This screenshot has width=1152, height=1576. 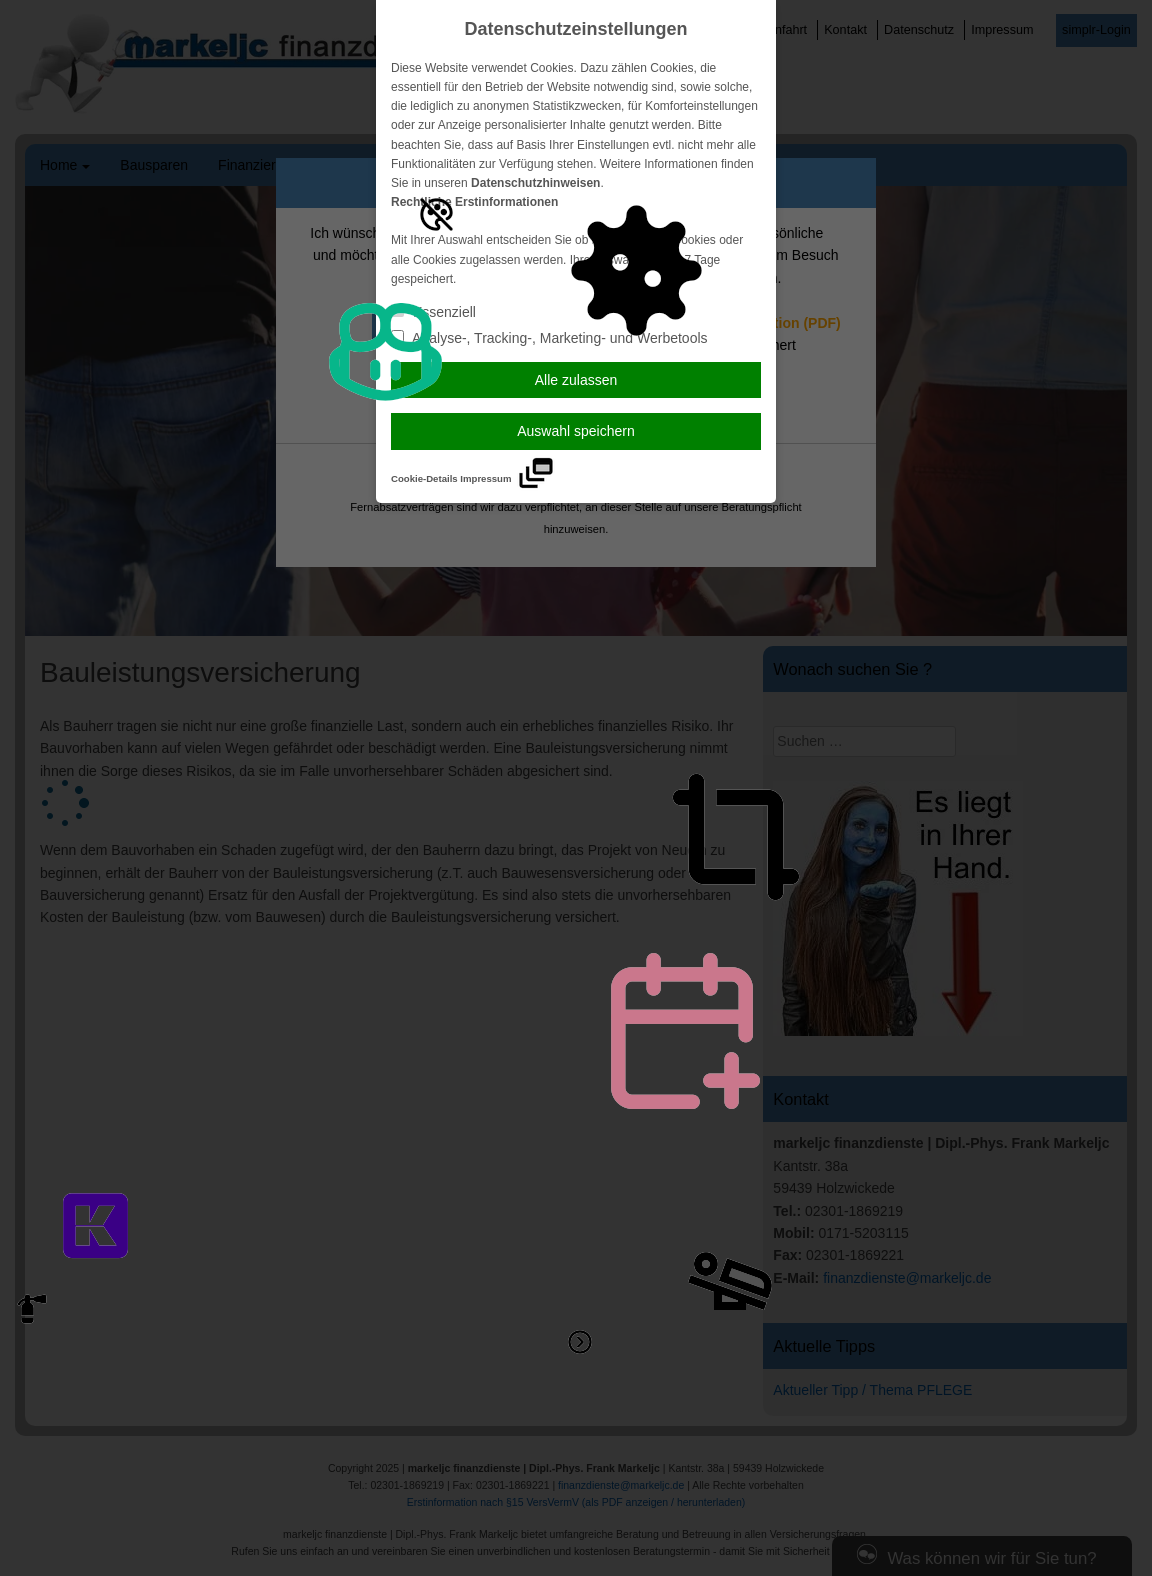 I want to click on fire safety equipment indicator, so click(x=32, y=1309).